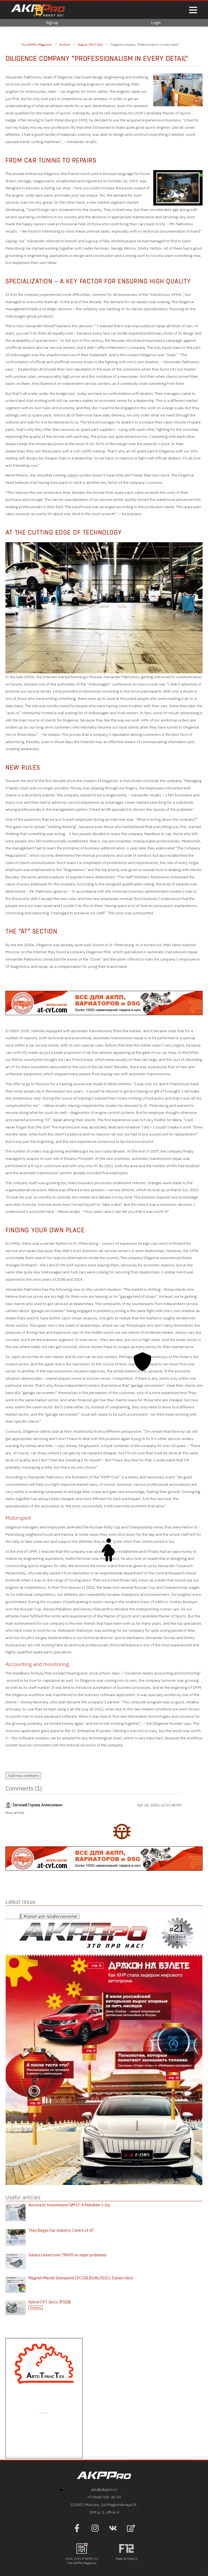 This screenshot has width=208, height=2576. What do you see at coordinates (142, 1362) in the screenshot?
I see `security or protection settings` at bounding box center [142, 1362].